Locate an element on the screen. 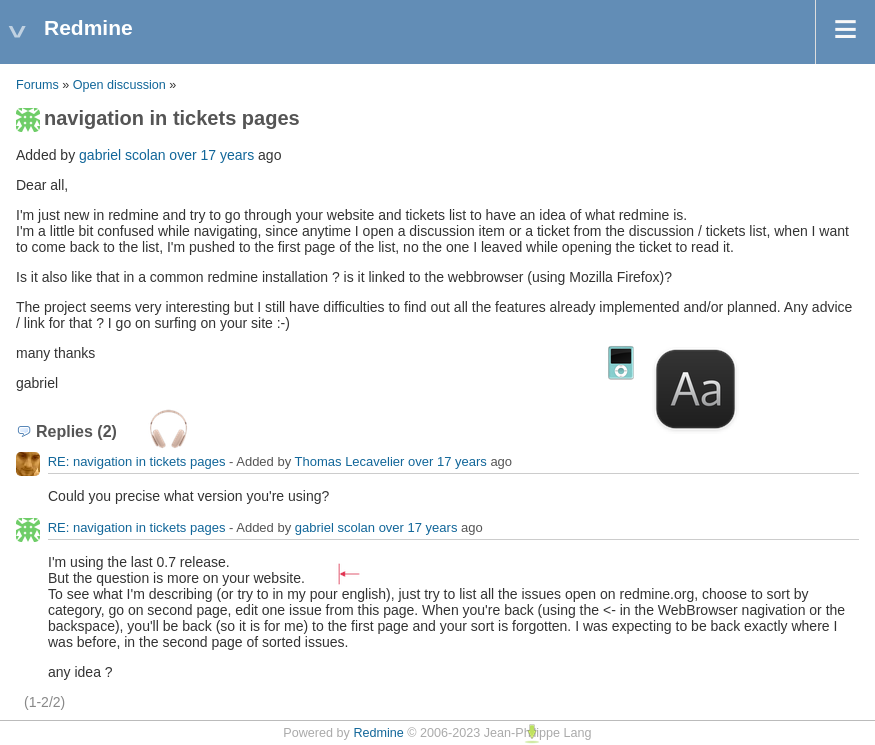 The height and width of the screenshot is (745, 875). connect bluetooth headphones is located at coordinates (168, 429).